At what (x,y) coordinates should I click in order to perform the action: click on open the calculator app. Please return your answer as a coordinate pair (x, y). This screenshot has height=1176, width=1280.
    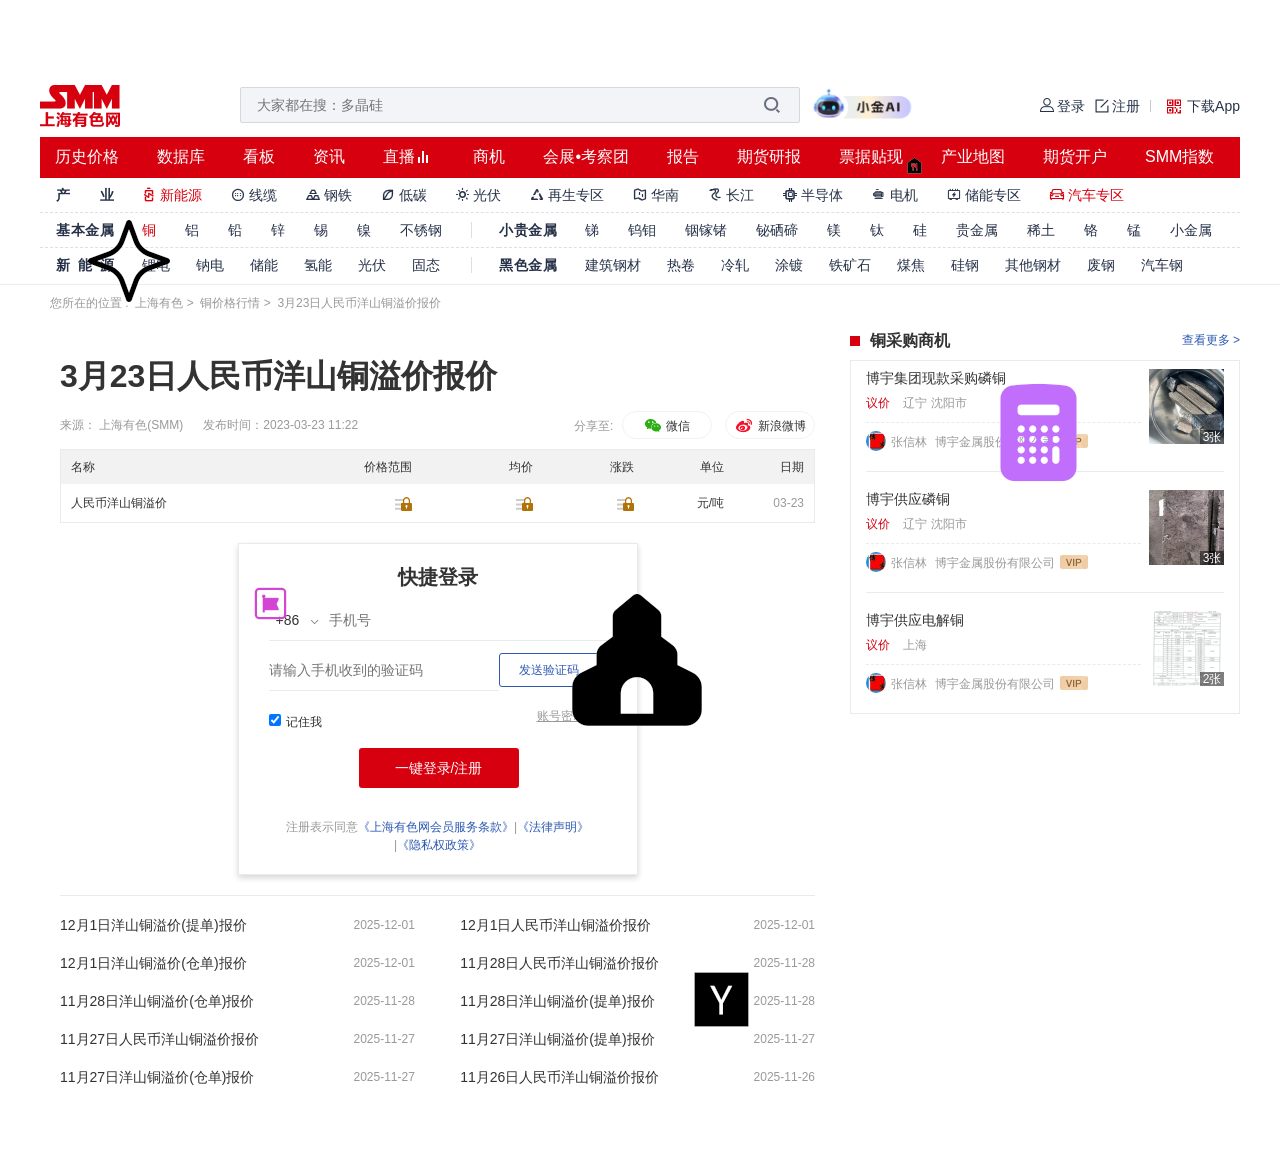
    Looking at the image, I should click on (1038, 432).